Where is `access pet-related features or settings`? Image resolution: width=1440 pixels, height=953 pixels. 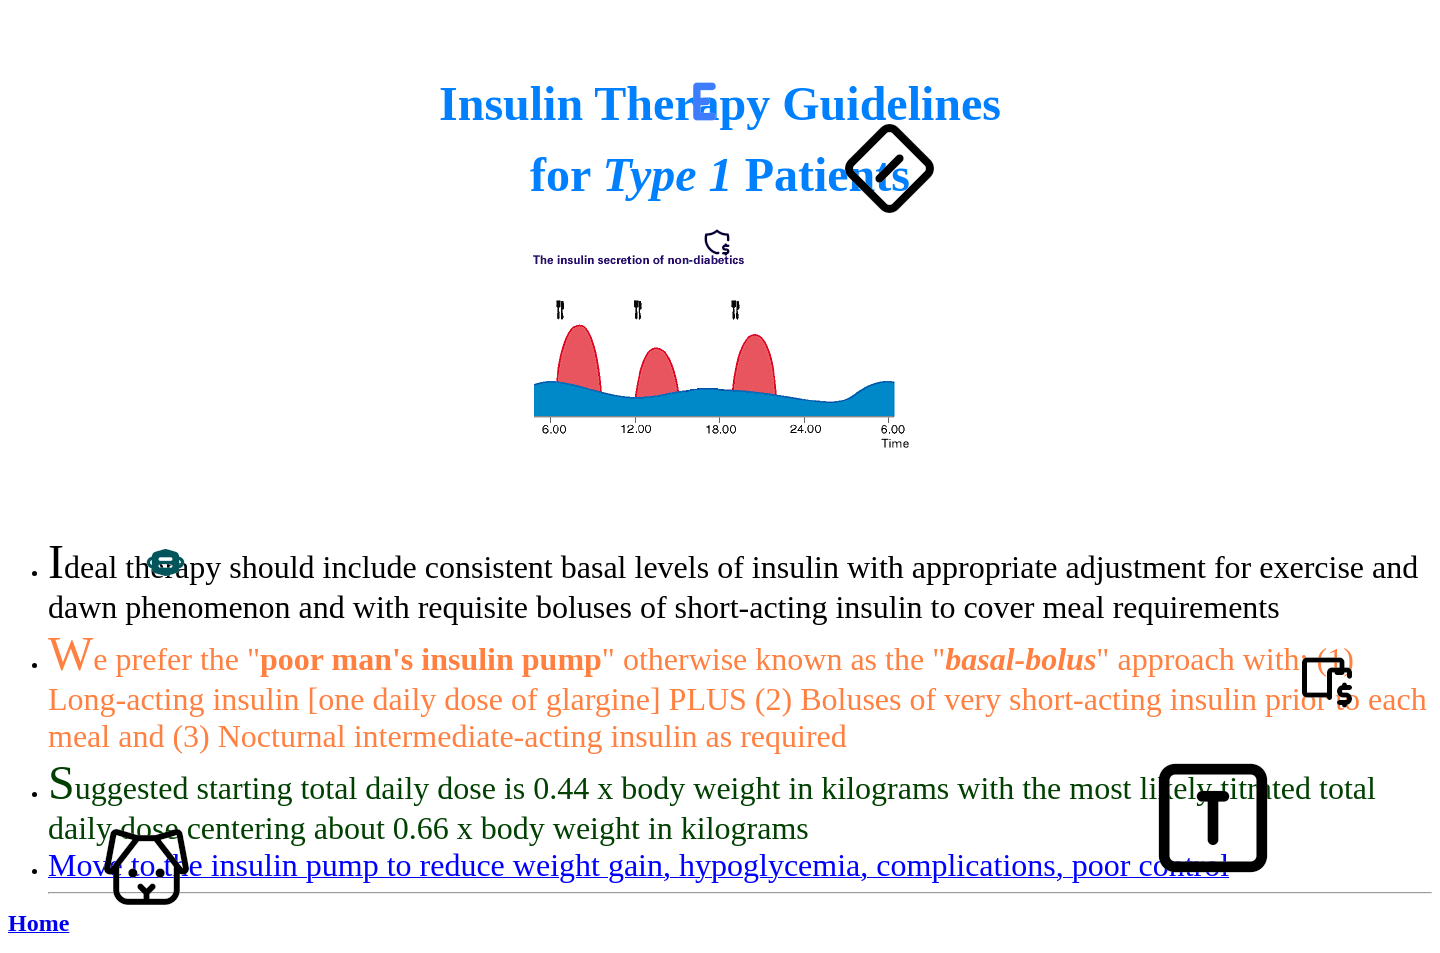 access pet-related features or settings is located at coordinates (146, 868).